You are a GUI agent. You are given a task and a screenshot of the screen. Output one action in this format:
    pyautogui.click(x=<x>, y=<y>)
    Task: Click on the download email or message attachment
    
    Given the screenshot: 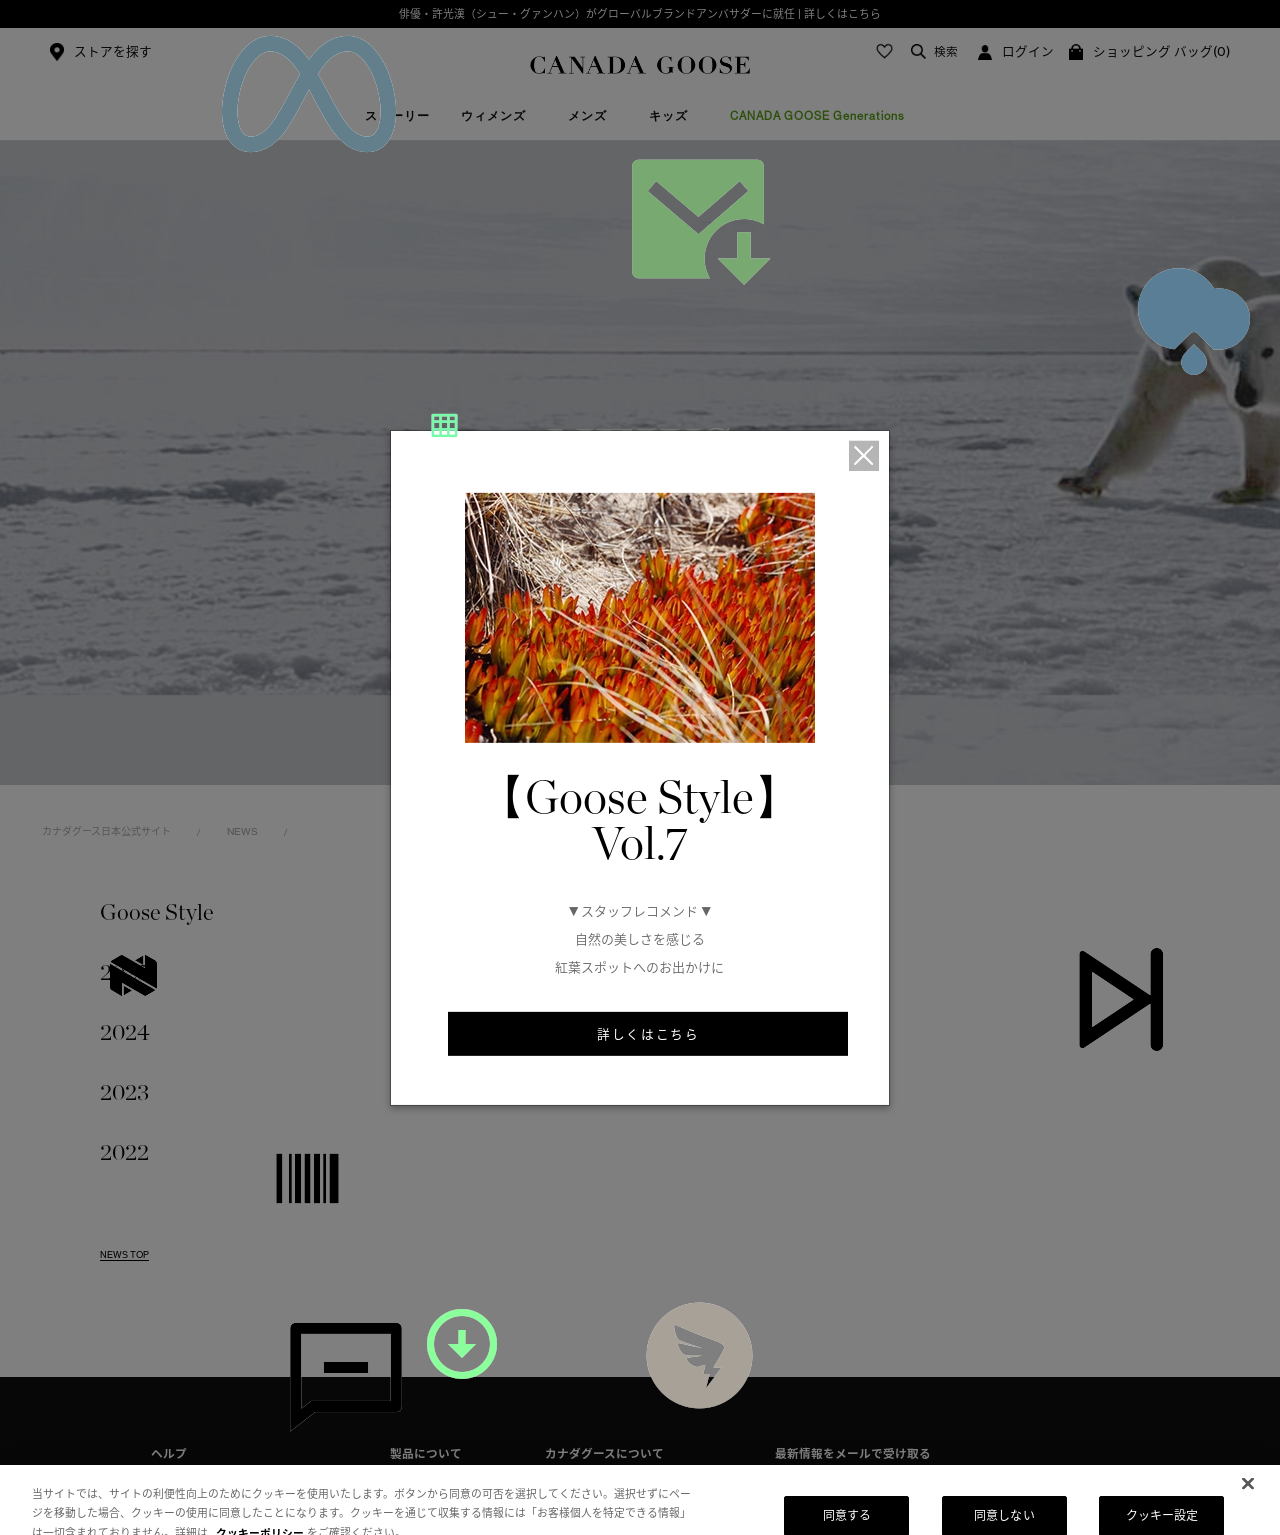 What is the action you would take?
    pyautogui.click(x=698, y=219)
    